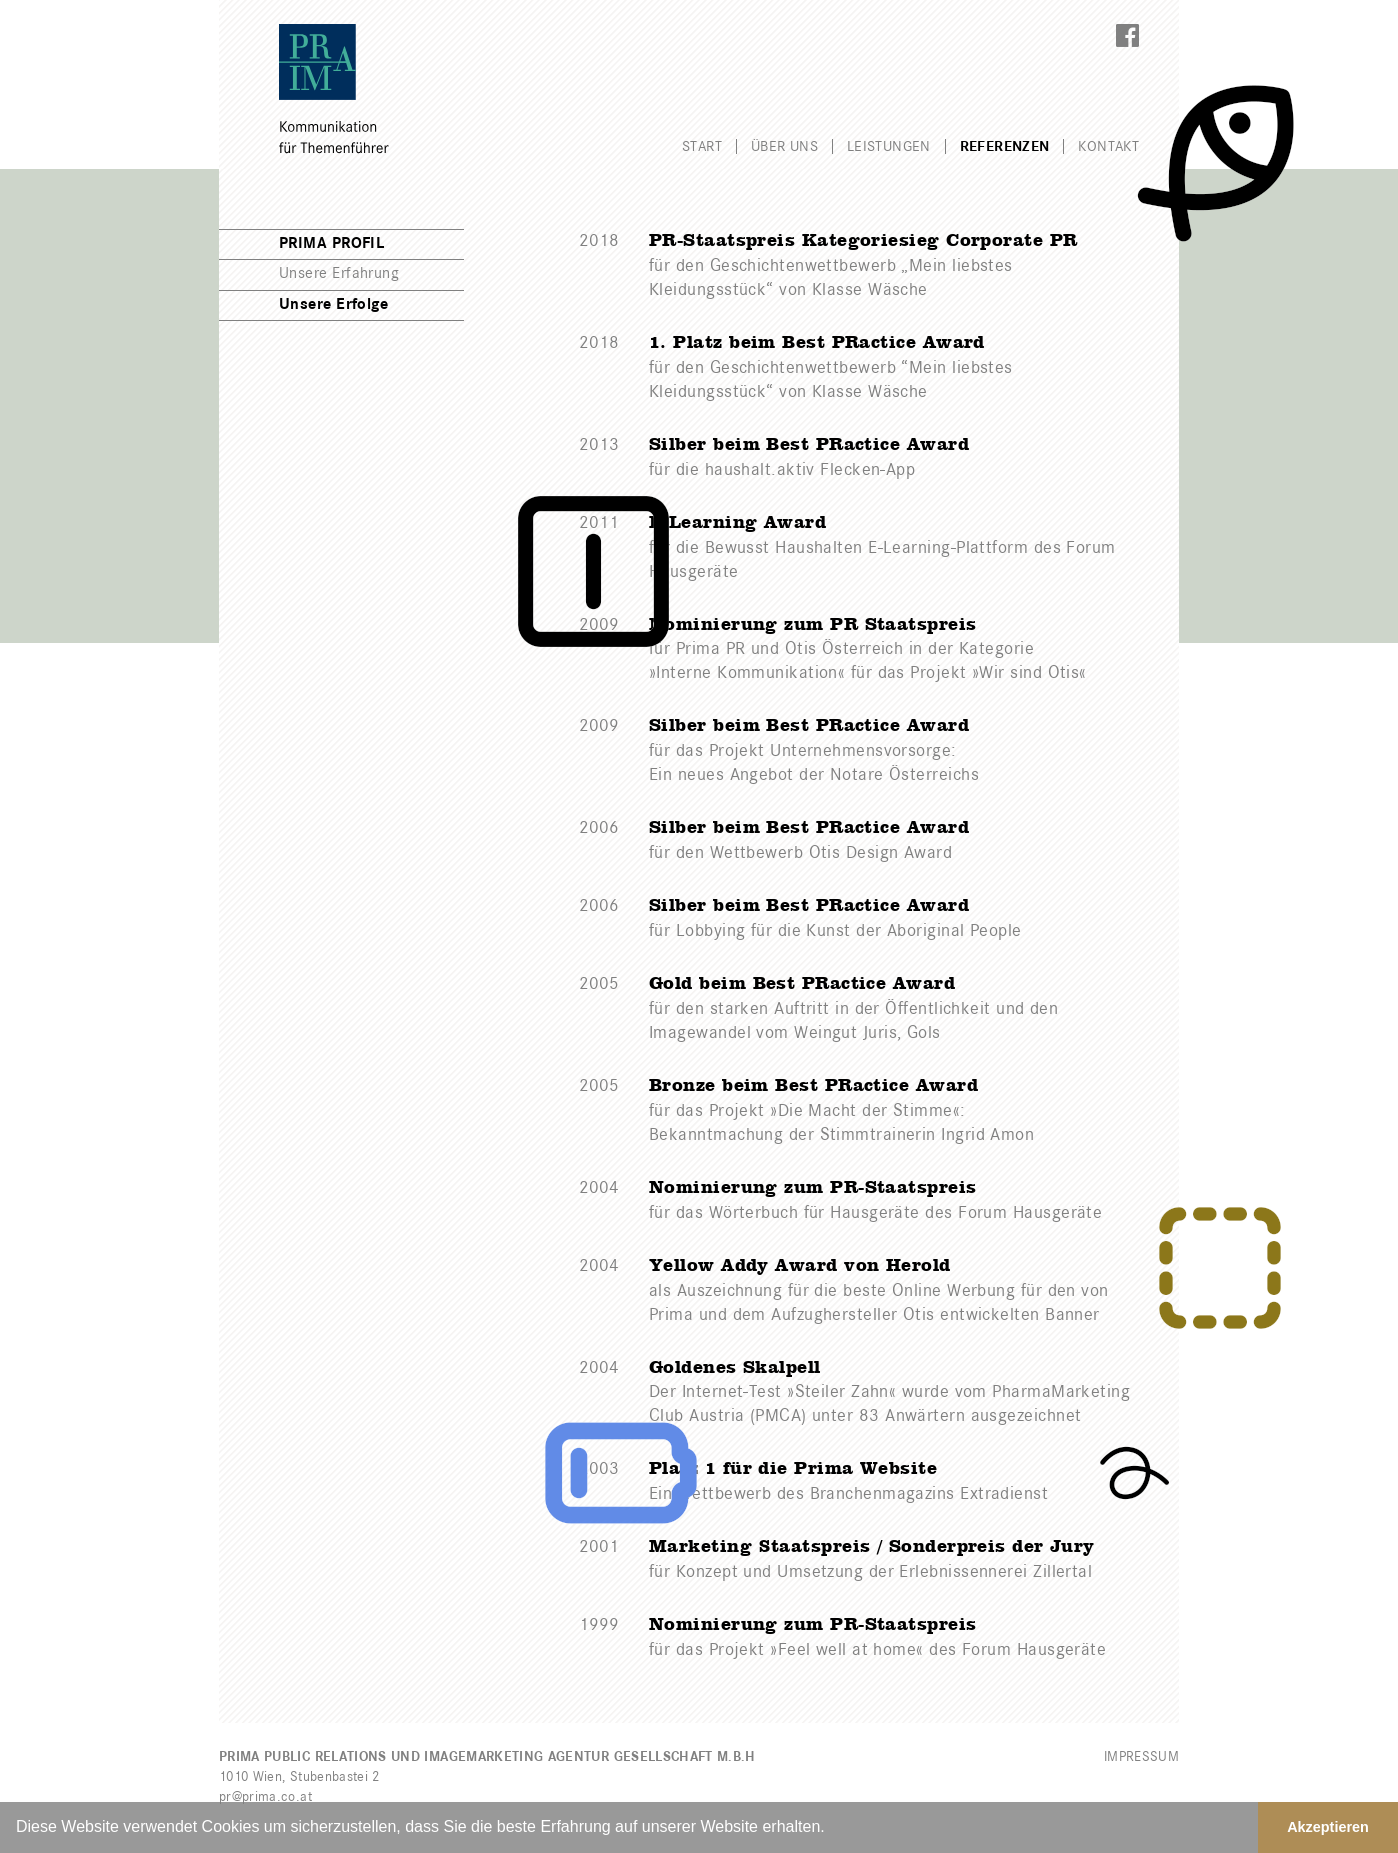  Describe the element at coordinates (593, 571) in the screenshot. I see `access information or details` at that location.